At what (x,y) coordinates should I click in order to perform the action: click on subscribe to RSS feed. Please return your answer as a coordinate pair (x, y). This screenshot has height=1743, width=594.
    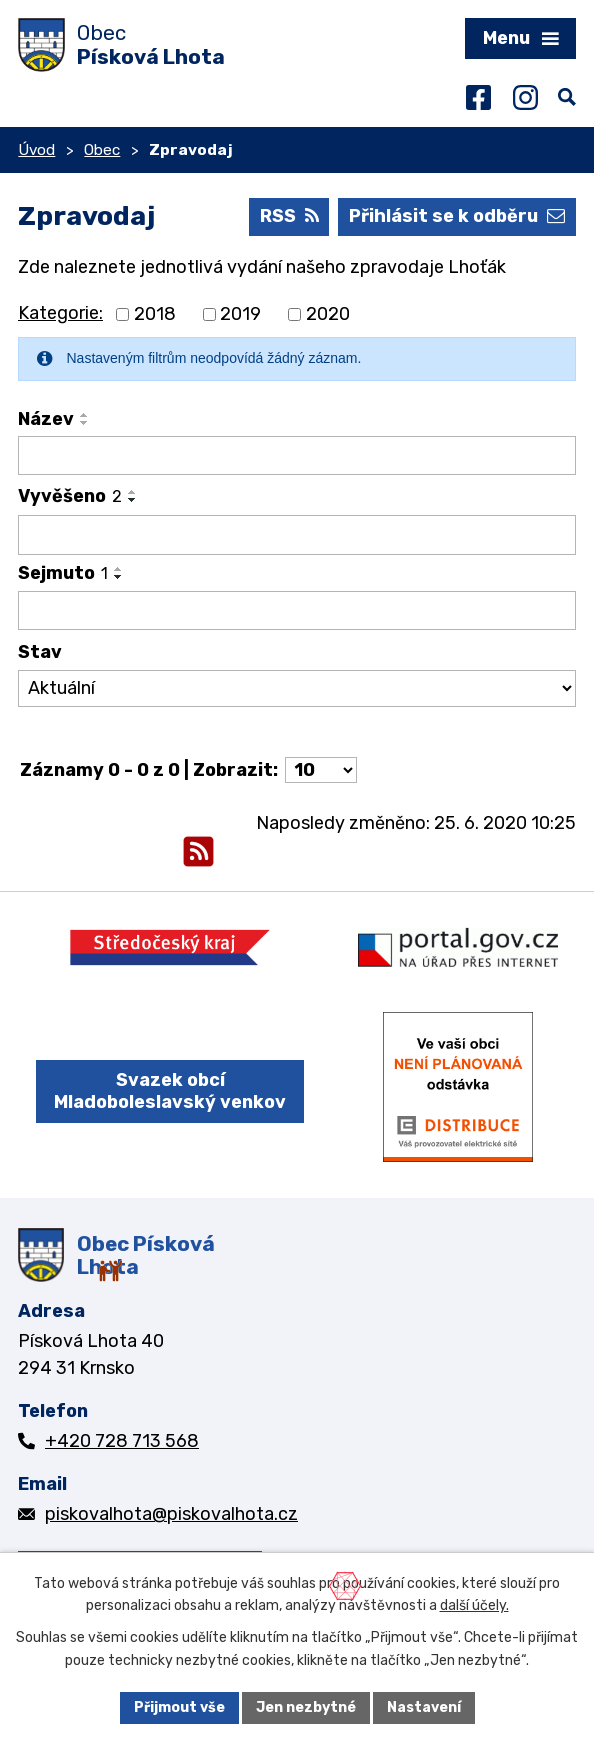
    Looking at the image, I should click on (198, 851).